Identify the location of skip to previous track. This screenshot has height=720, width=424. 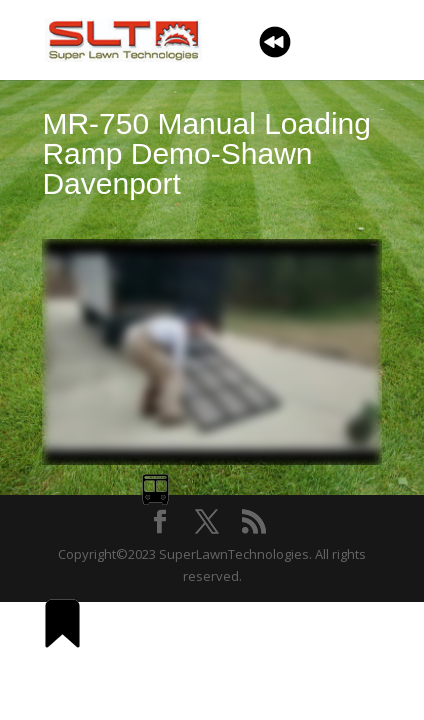
(275, 42).